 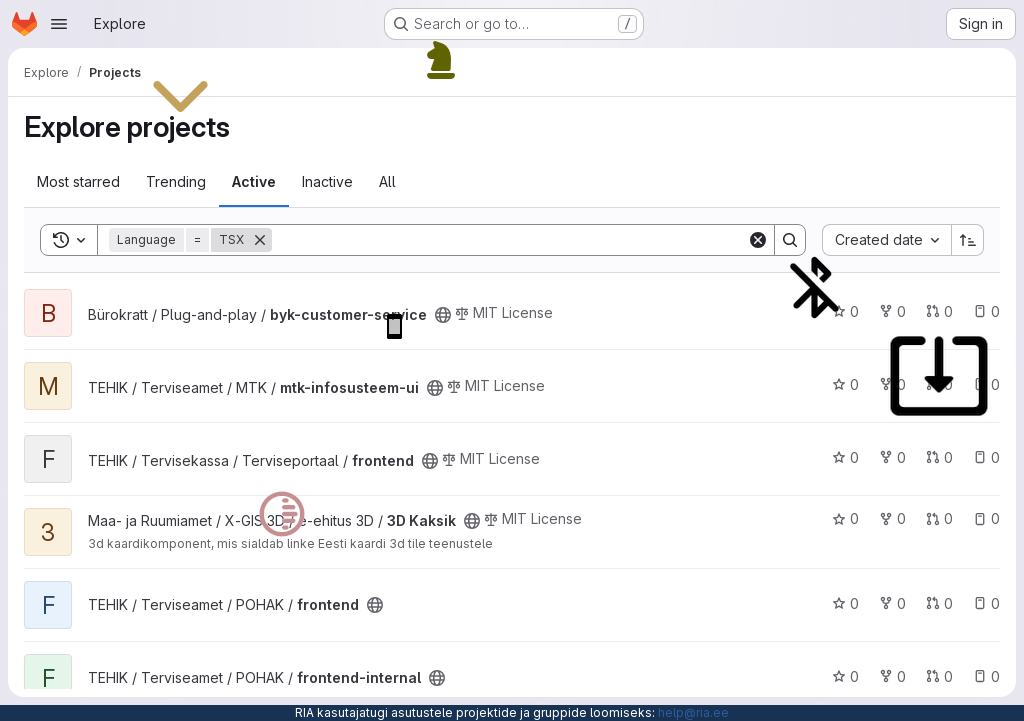 What do you see at coordinates (180, 96) in the screenshot?
I see `expand a dropdown menu or section` at bounding box center [180, 96].